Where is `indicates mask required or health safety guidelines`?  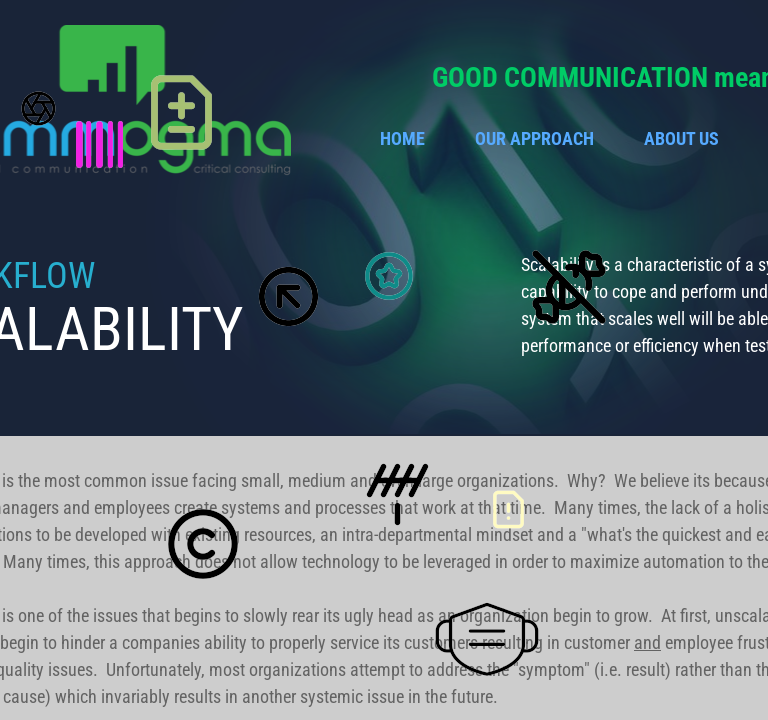 indicates mask required or health safety guidelines is located at coordinates (487, 641).